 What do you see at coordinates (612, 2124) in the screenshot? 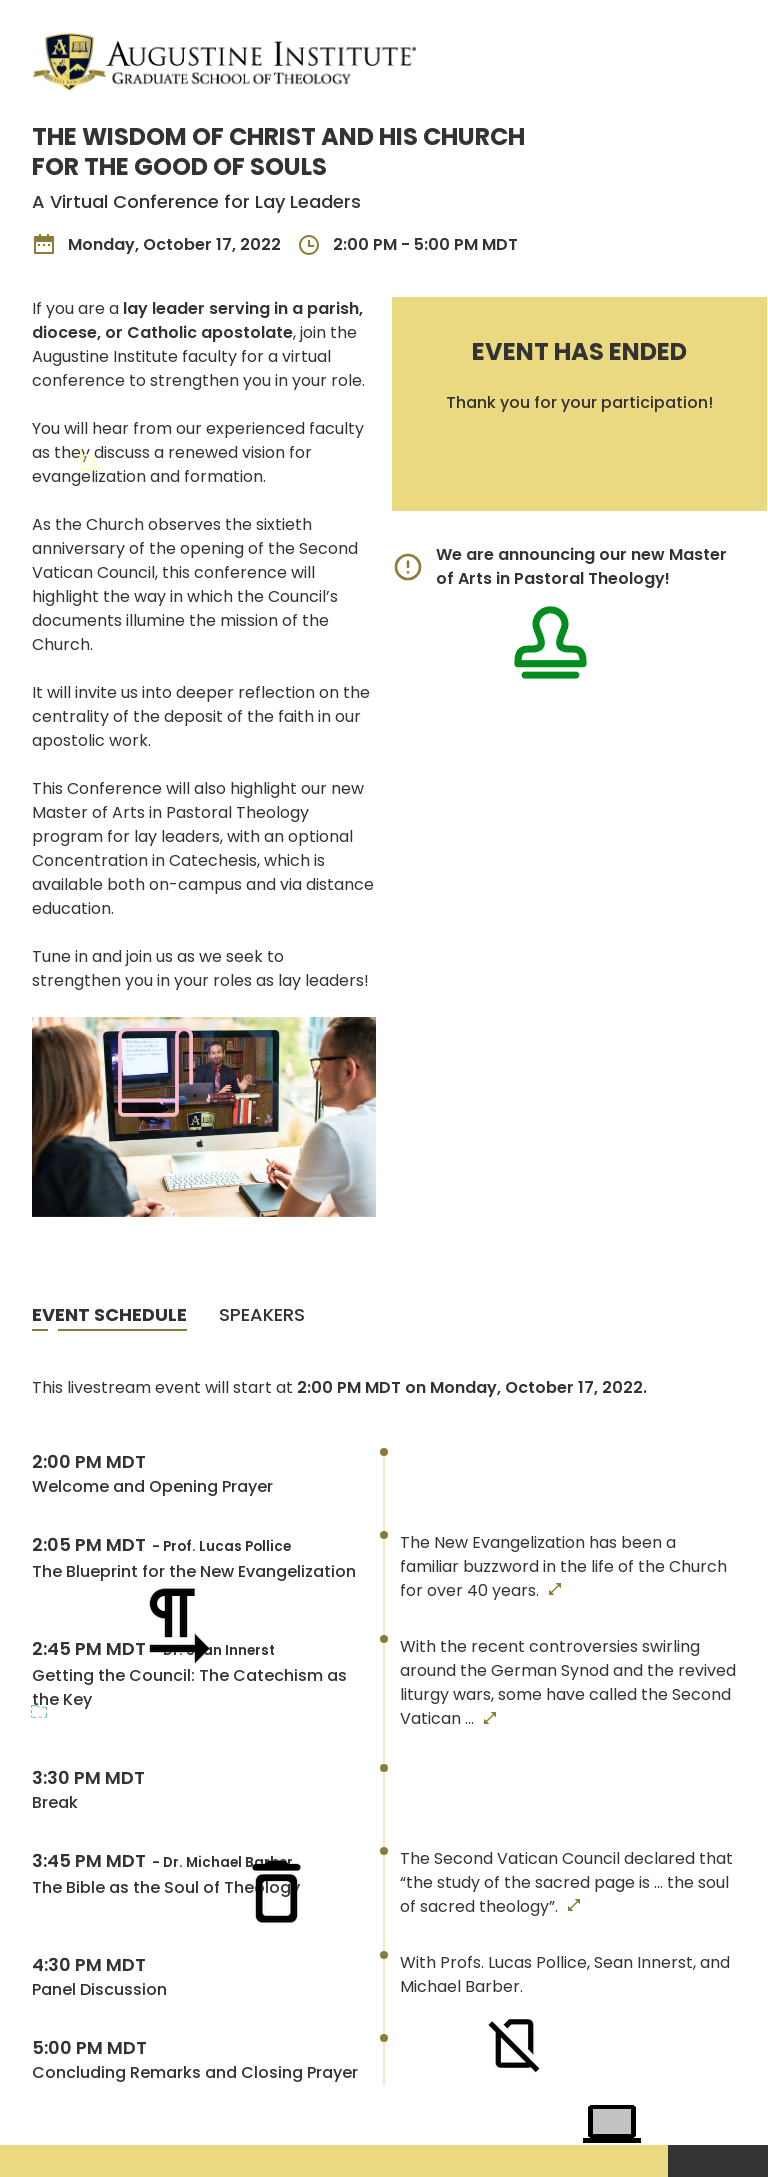
I see `switch to laptop or desktop view` at bounding box center [612, 2124].